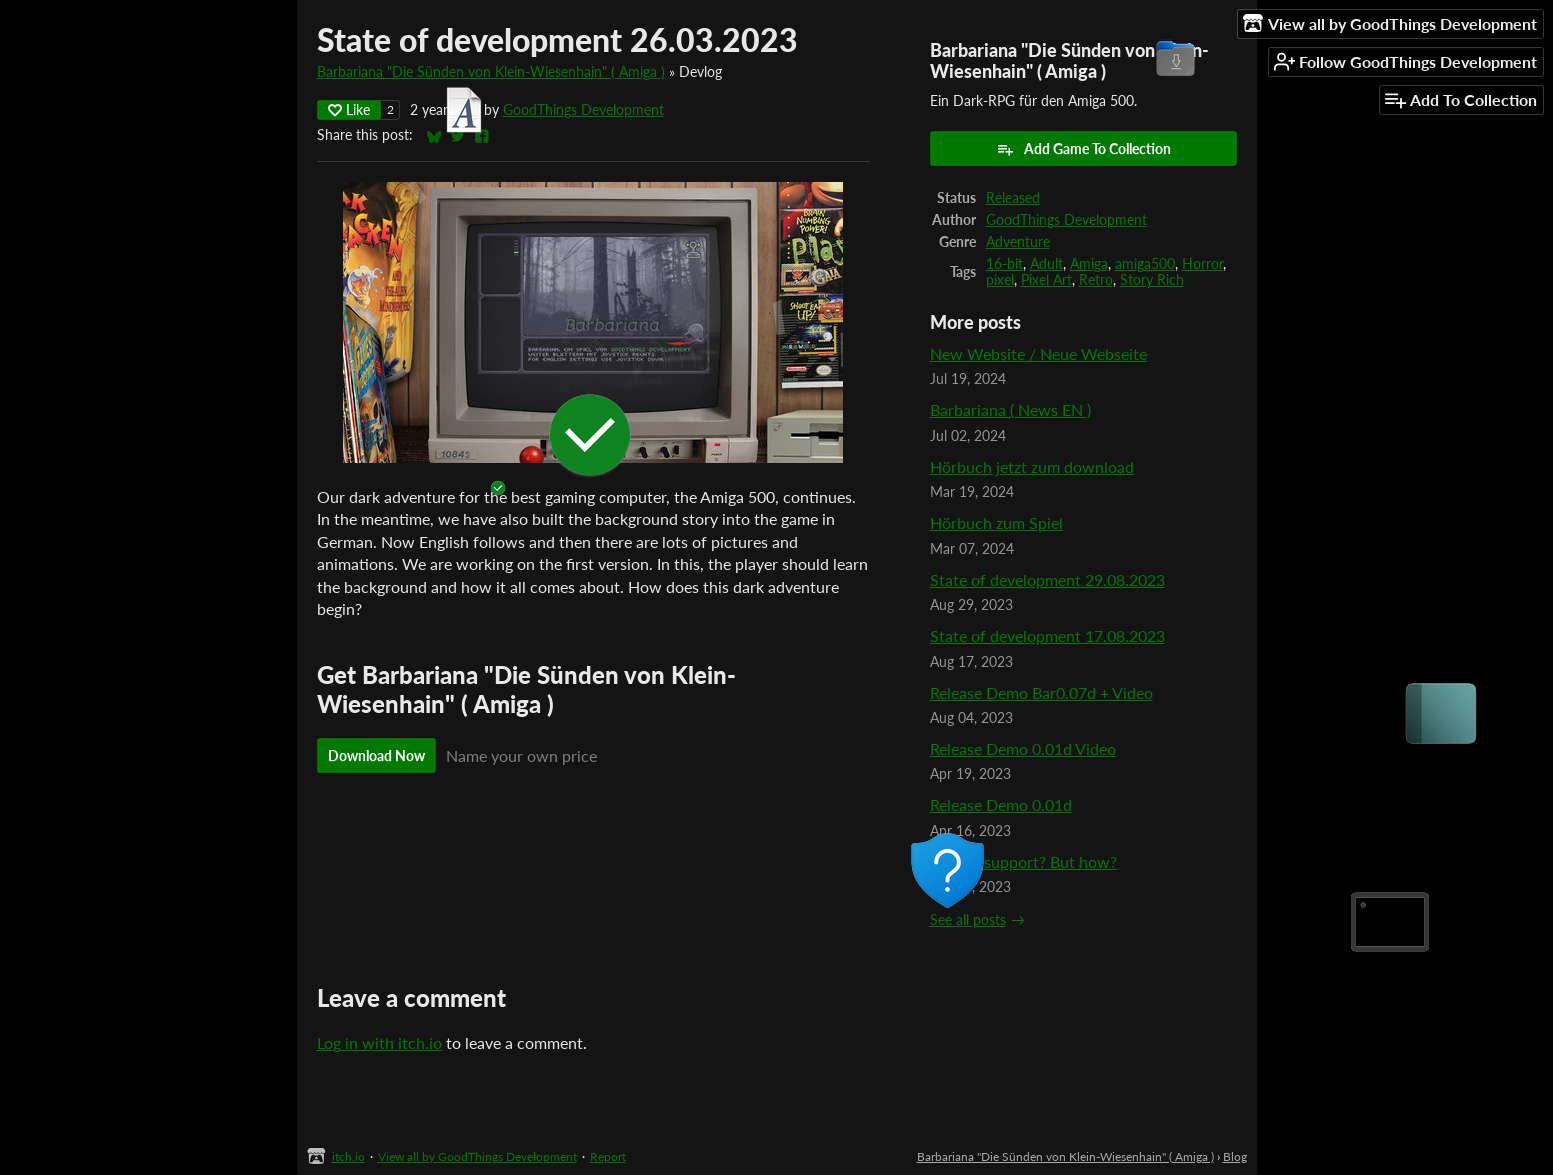 This screenshot has height=1175, width=1553. I want to click on access font settings or typography options, so click(464, 111).